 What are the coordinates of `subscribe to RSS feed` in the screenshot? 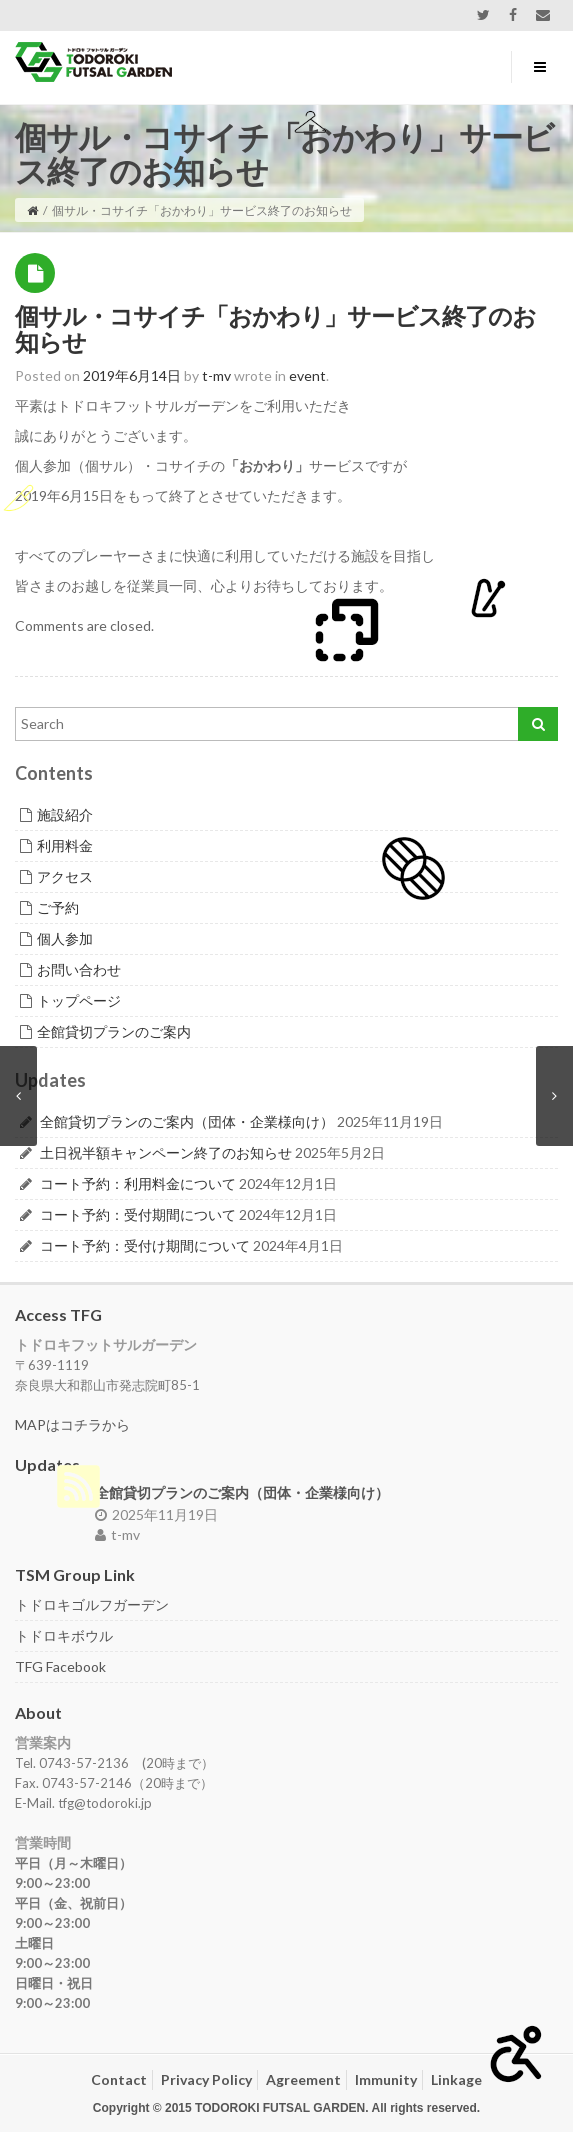 It's located at (78, 1486).